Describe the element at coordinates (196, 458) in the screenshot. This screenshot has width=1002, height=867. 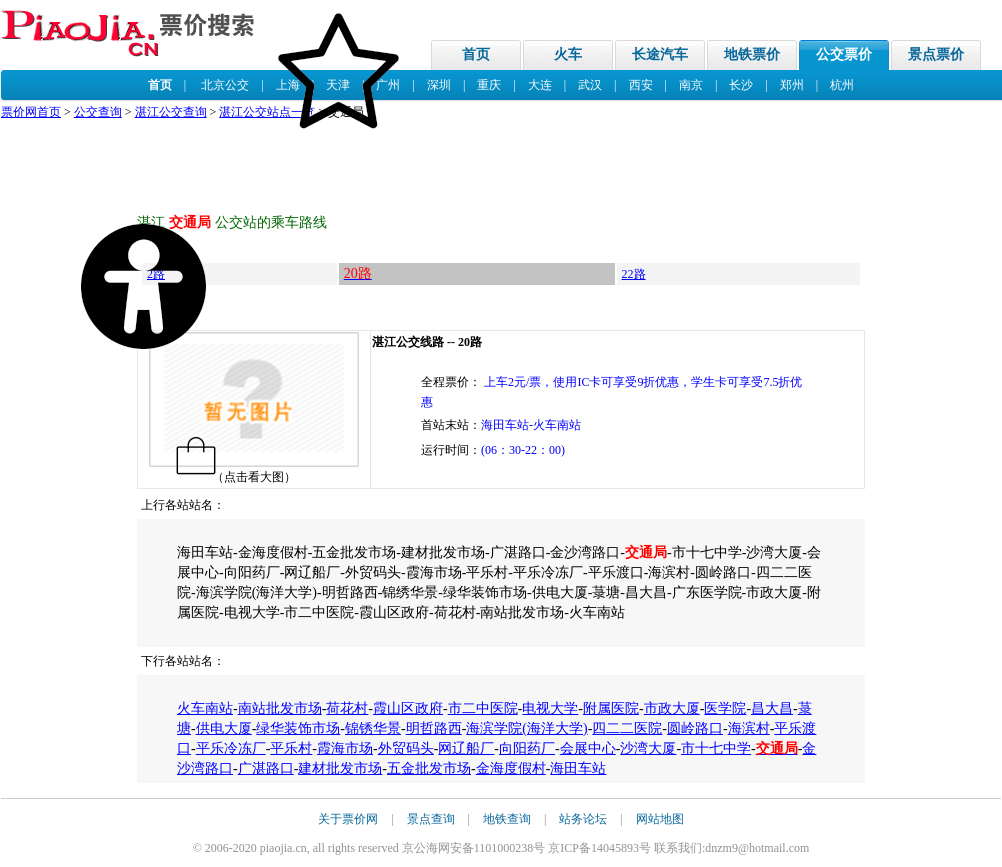
I see `view your shopping bag` at that location.